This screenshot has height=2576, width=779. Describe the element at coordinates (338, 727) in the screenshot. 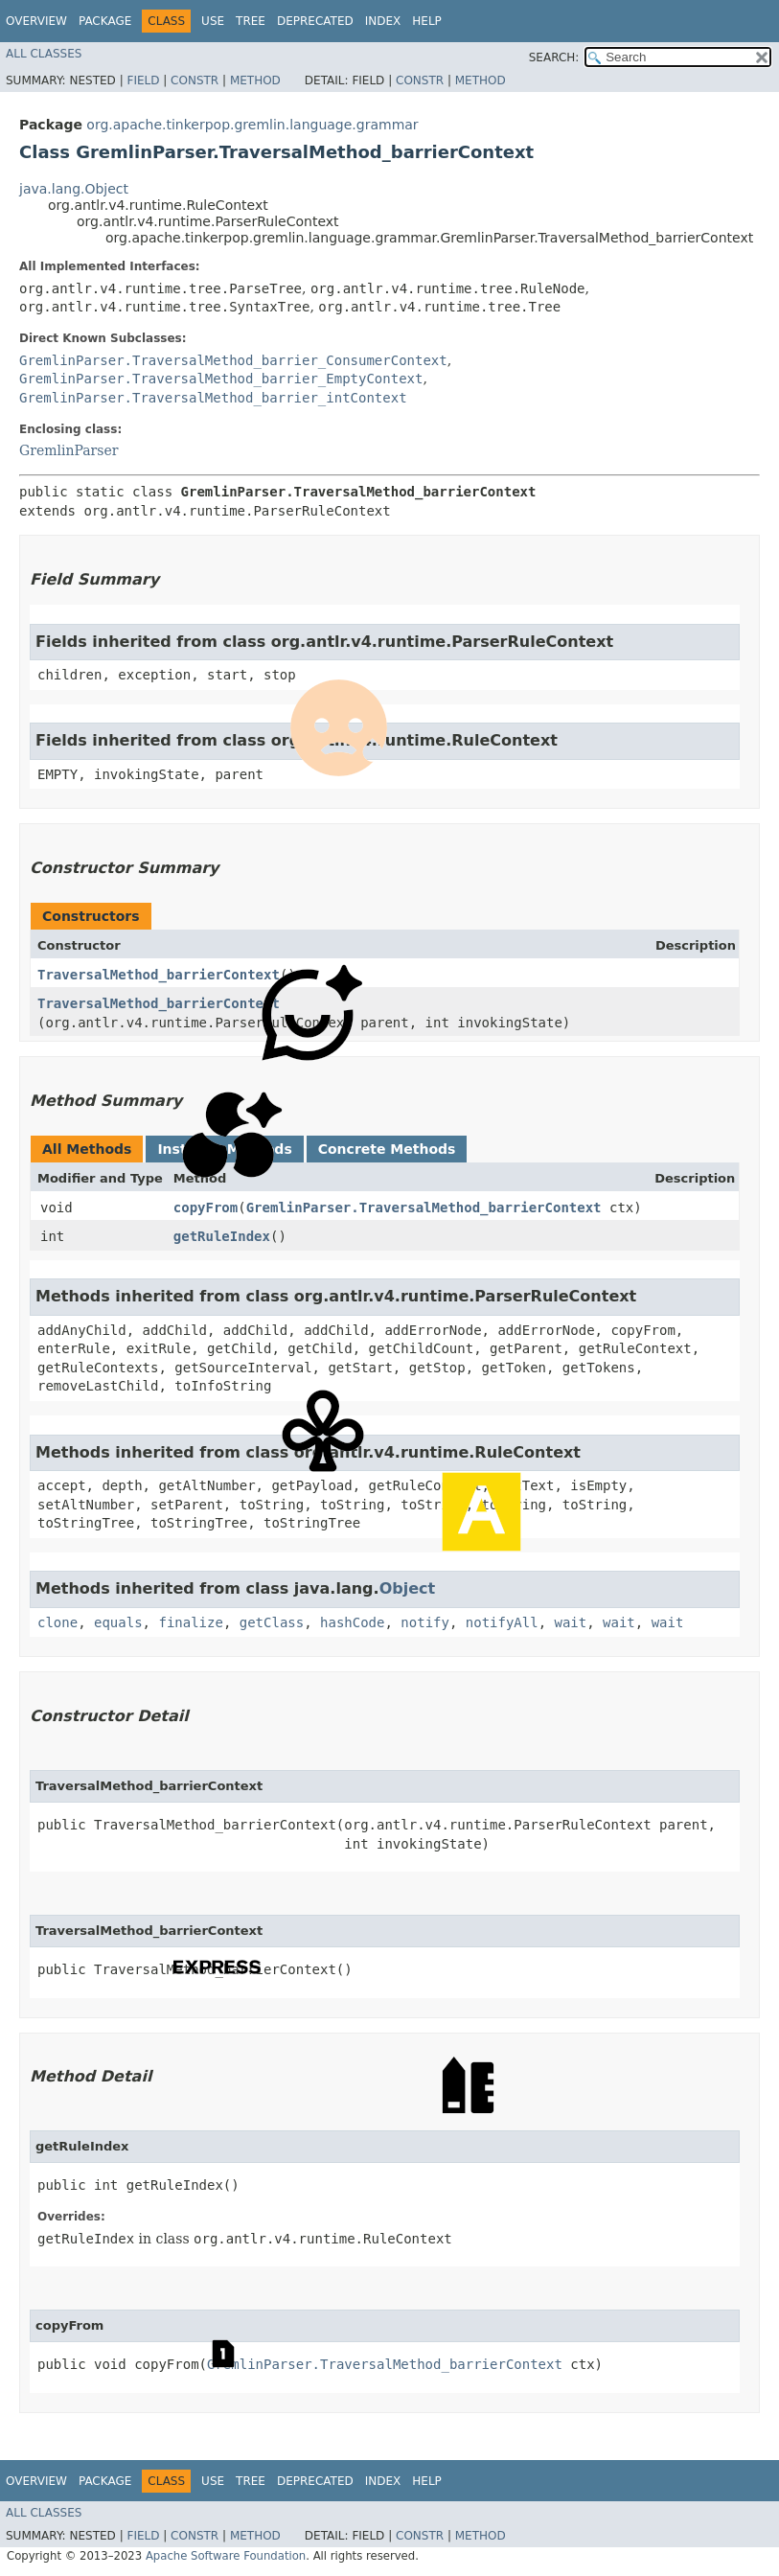

I see `indicate negative feedback or dissatisfaction` at that location.